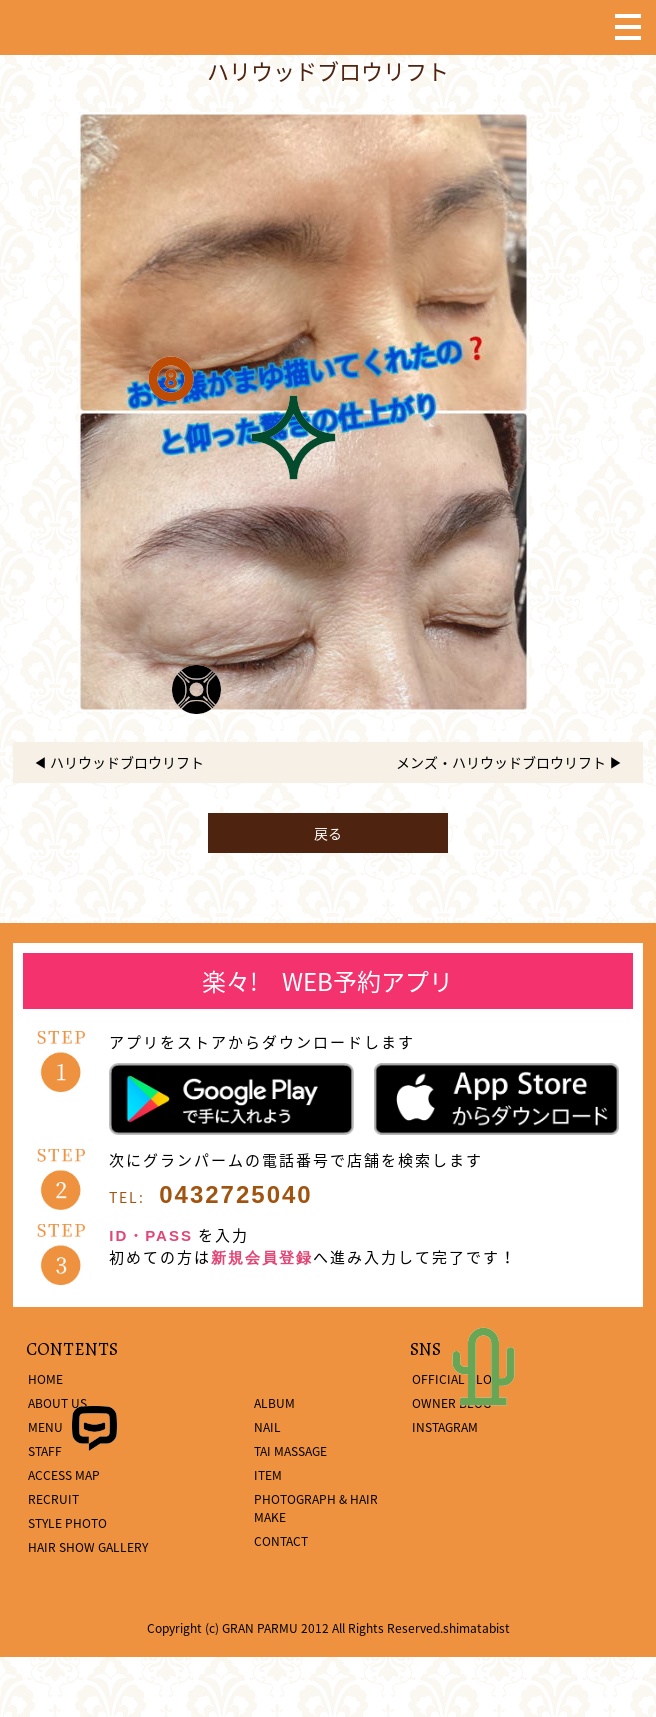  What do you see at coordinates (171, 379) in the screenshot?
I see `access billiards or pool game` at bounding box center [171, 379].